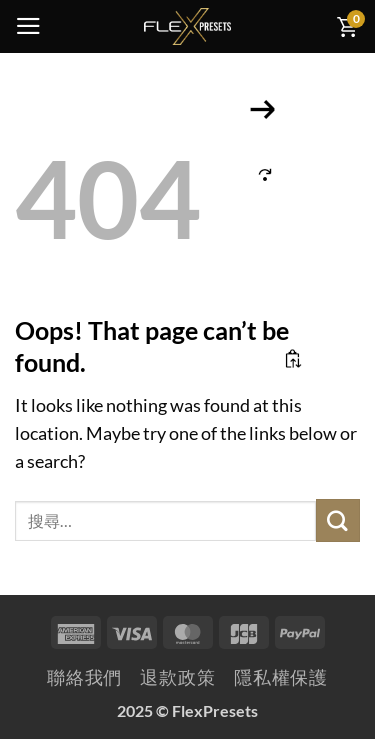  Describe the element at coordinates (264, 110) in the screenshot. I see `navigate to the next item` at that location.